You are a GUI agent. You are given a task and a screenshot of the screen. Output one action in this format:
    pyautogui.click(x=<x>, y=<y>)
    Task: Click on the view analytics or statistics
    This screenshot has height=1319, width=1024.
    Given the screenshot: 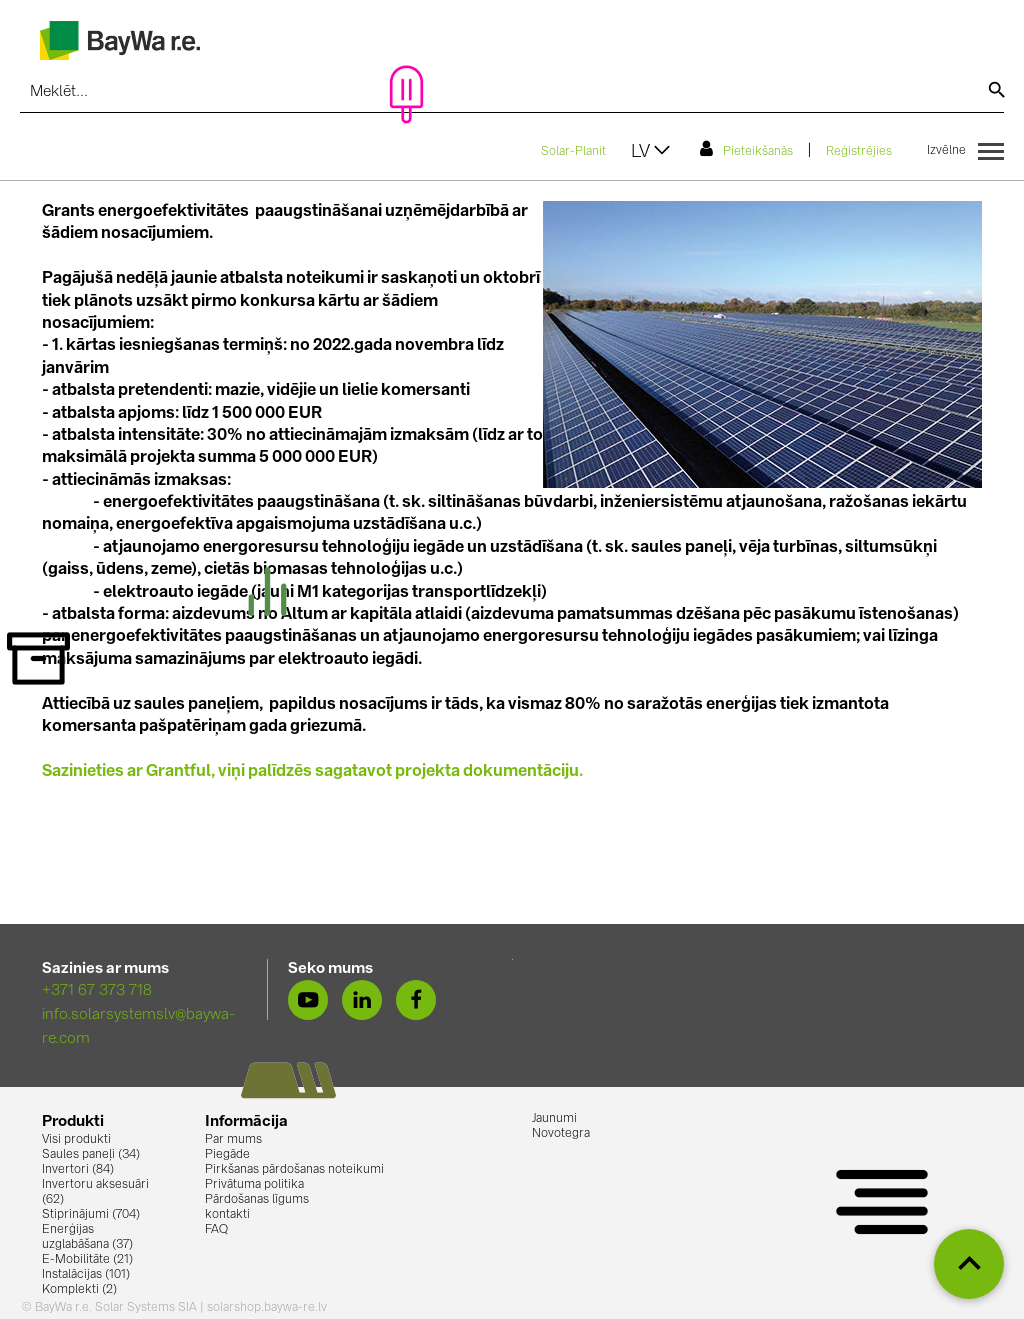 What is the action you would take?
    pyautogui.click(x=267, y=591)
    